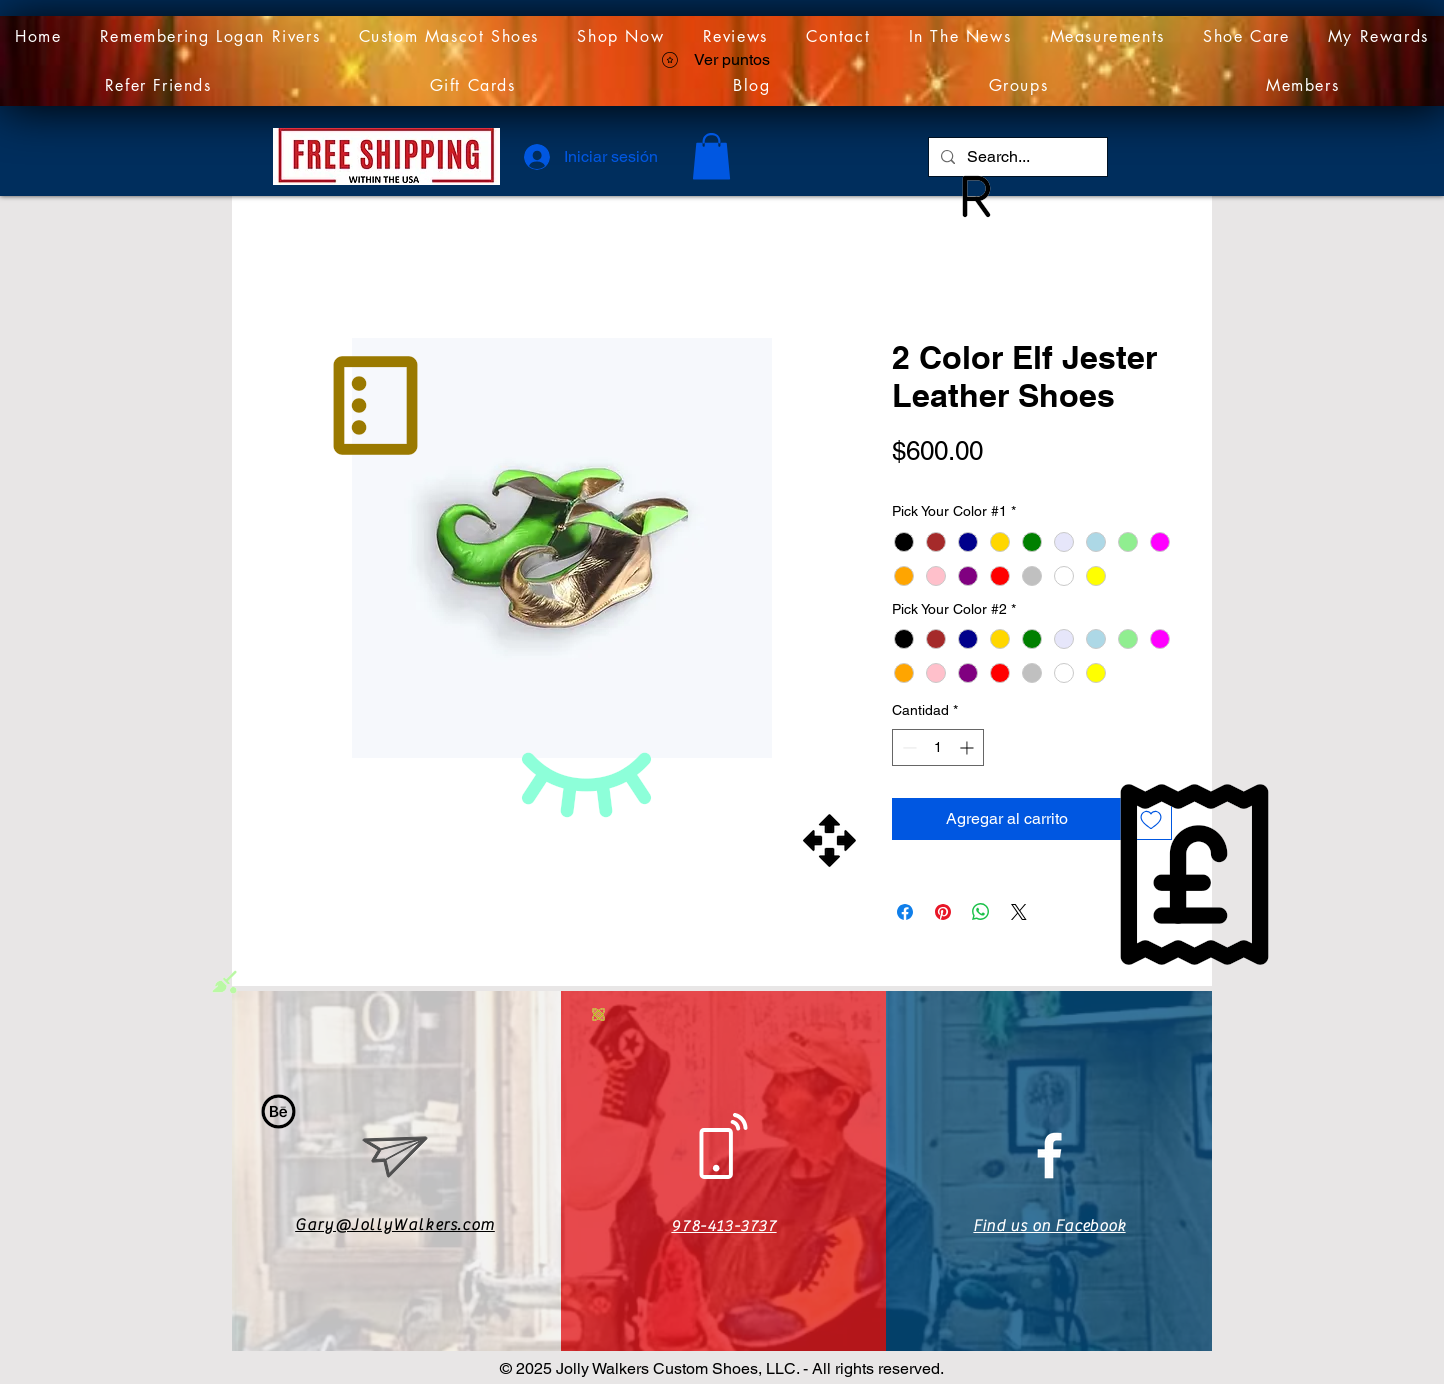  What do you see at coordinates (598, 1014) in the screenshot?
I see `access science or chemistry features` at bounding box center [598, 1014].